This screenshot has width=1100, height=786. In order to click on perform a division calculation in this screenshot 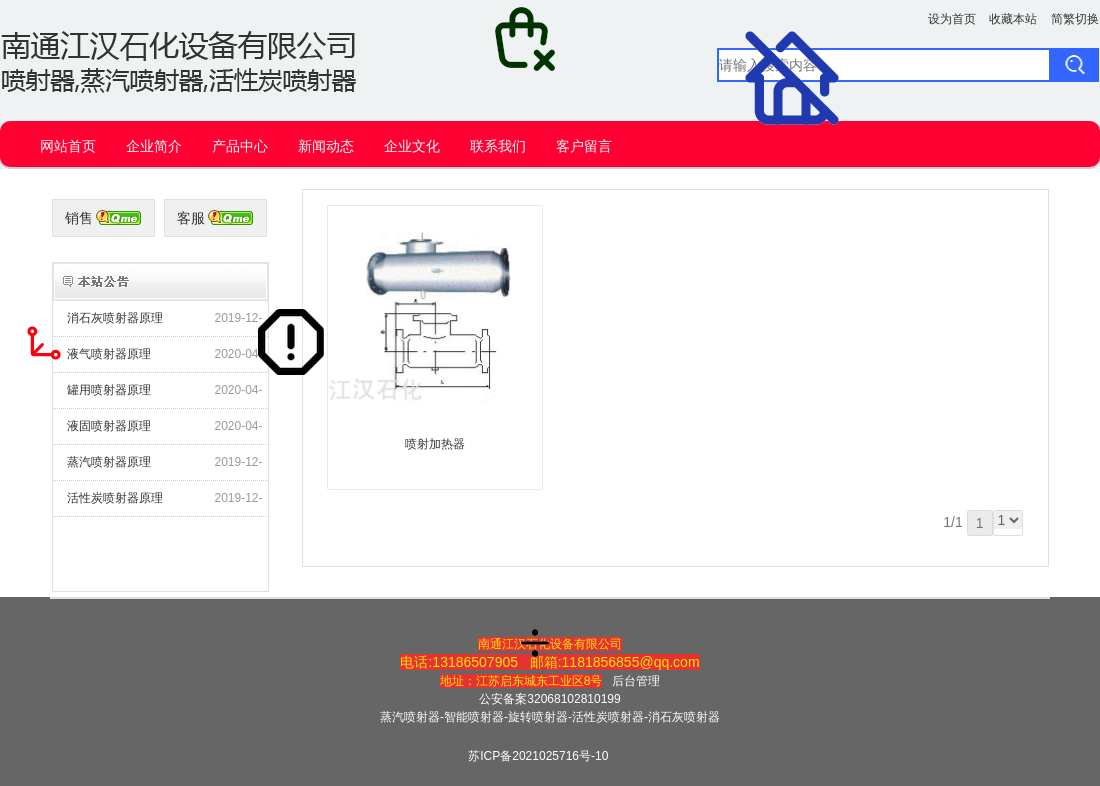, I will do `click(535, 643)`.